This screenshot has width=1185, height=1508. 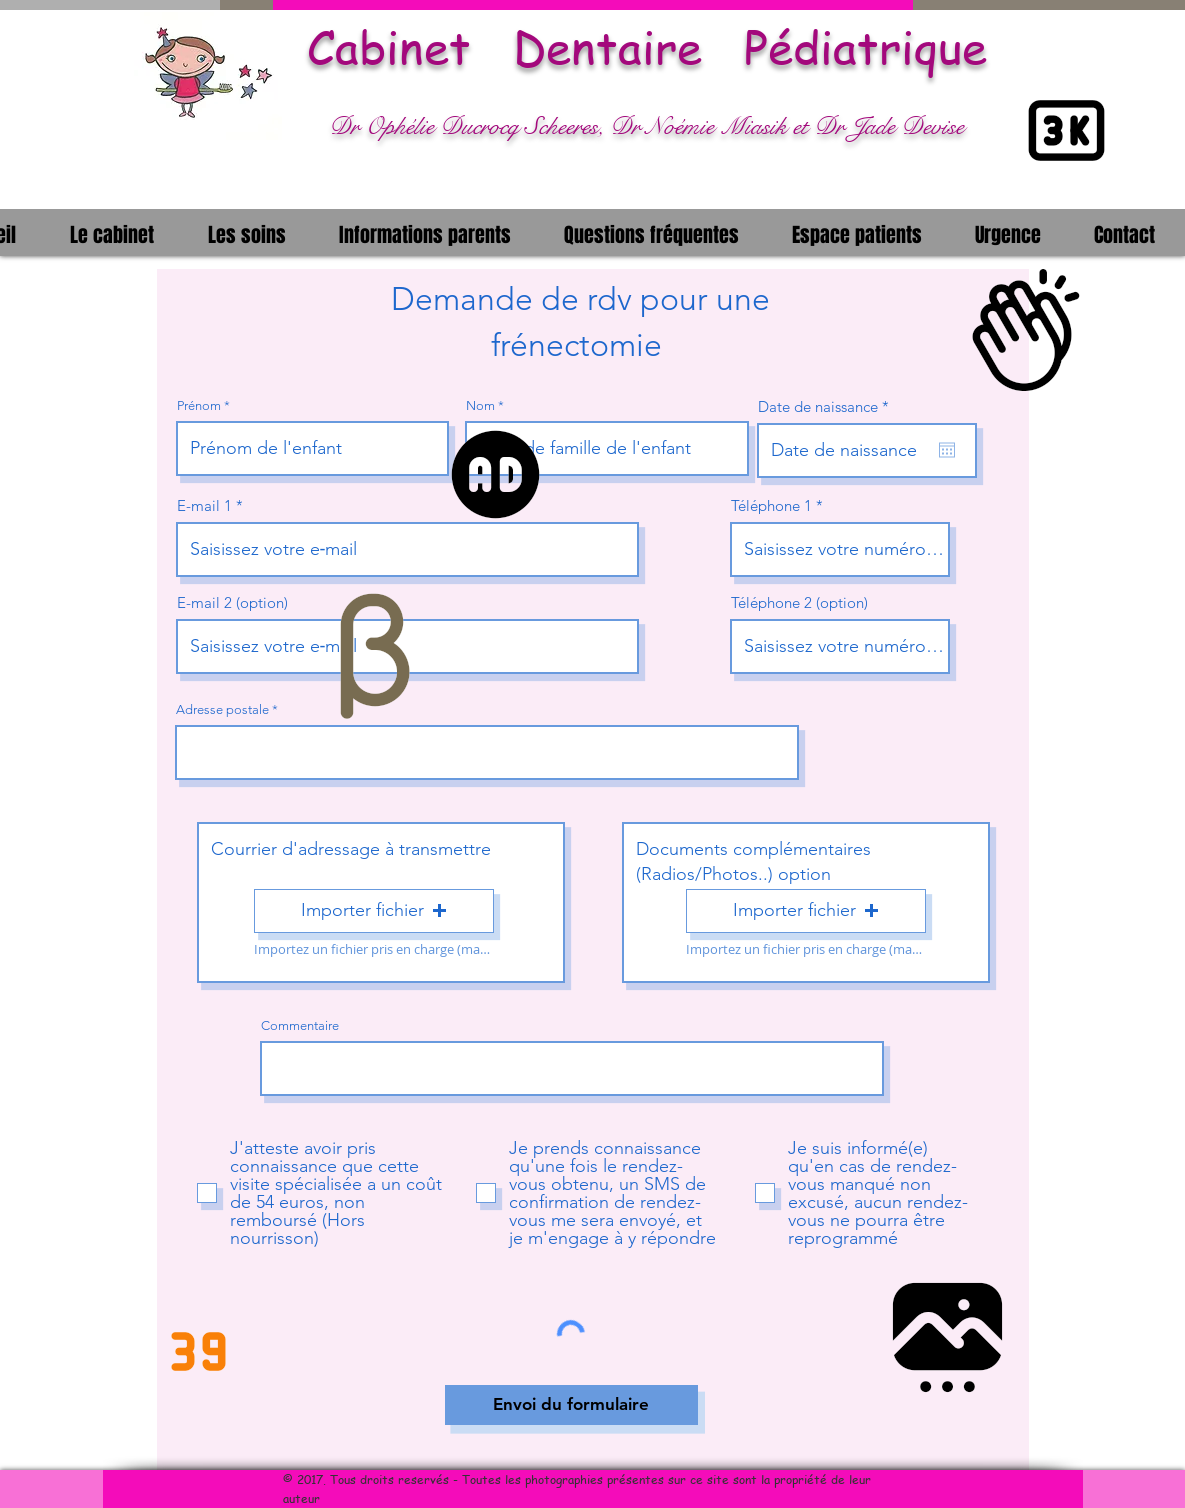 I want to click on indicates 3K video resolution quality, so click(x=1066, y=130).